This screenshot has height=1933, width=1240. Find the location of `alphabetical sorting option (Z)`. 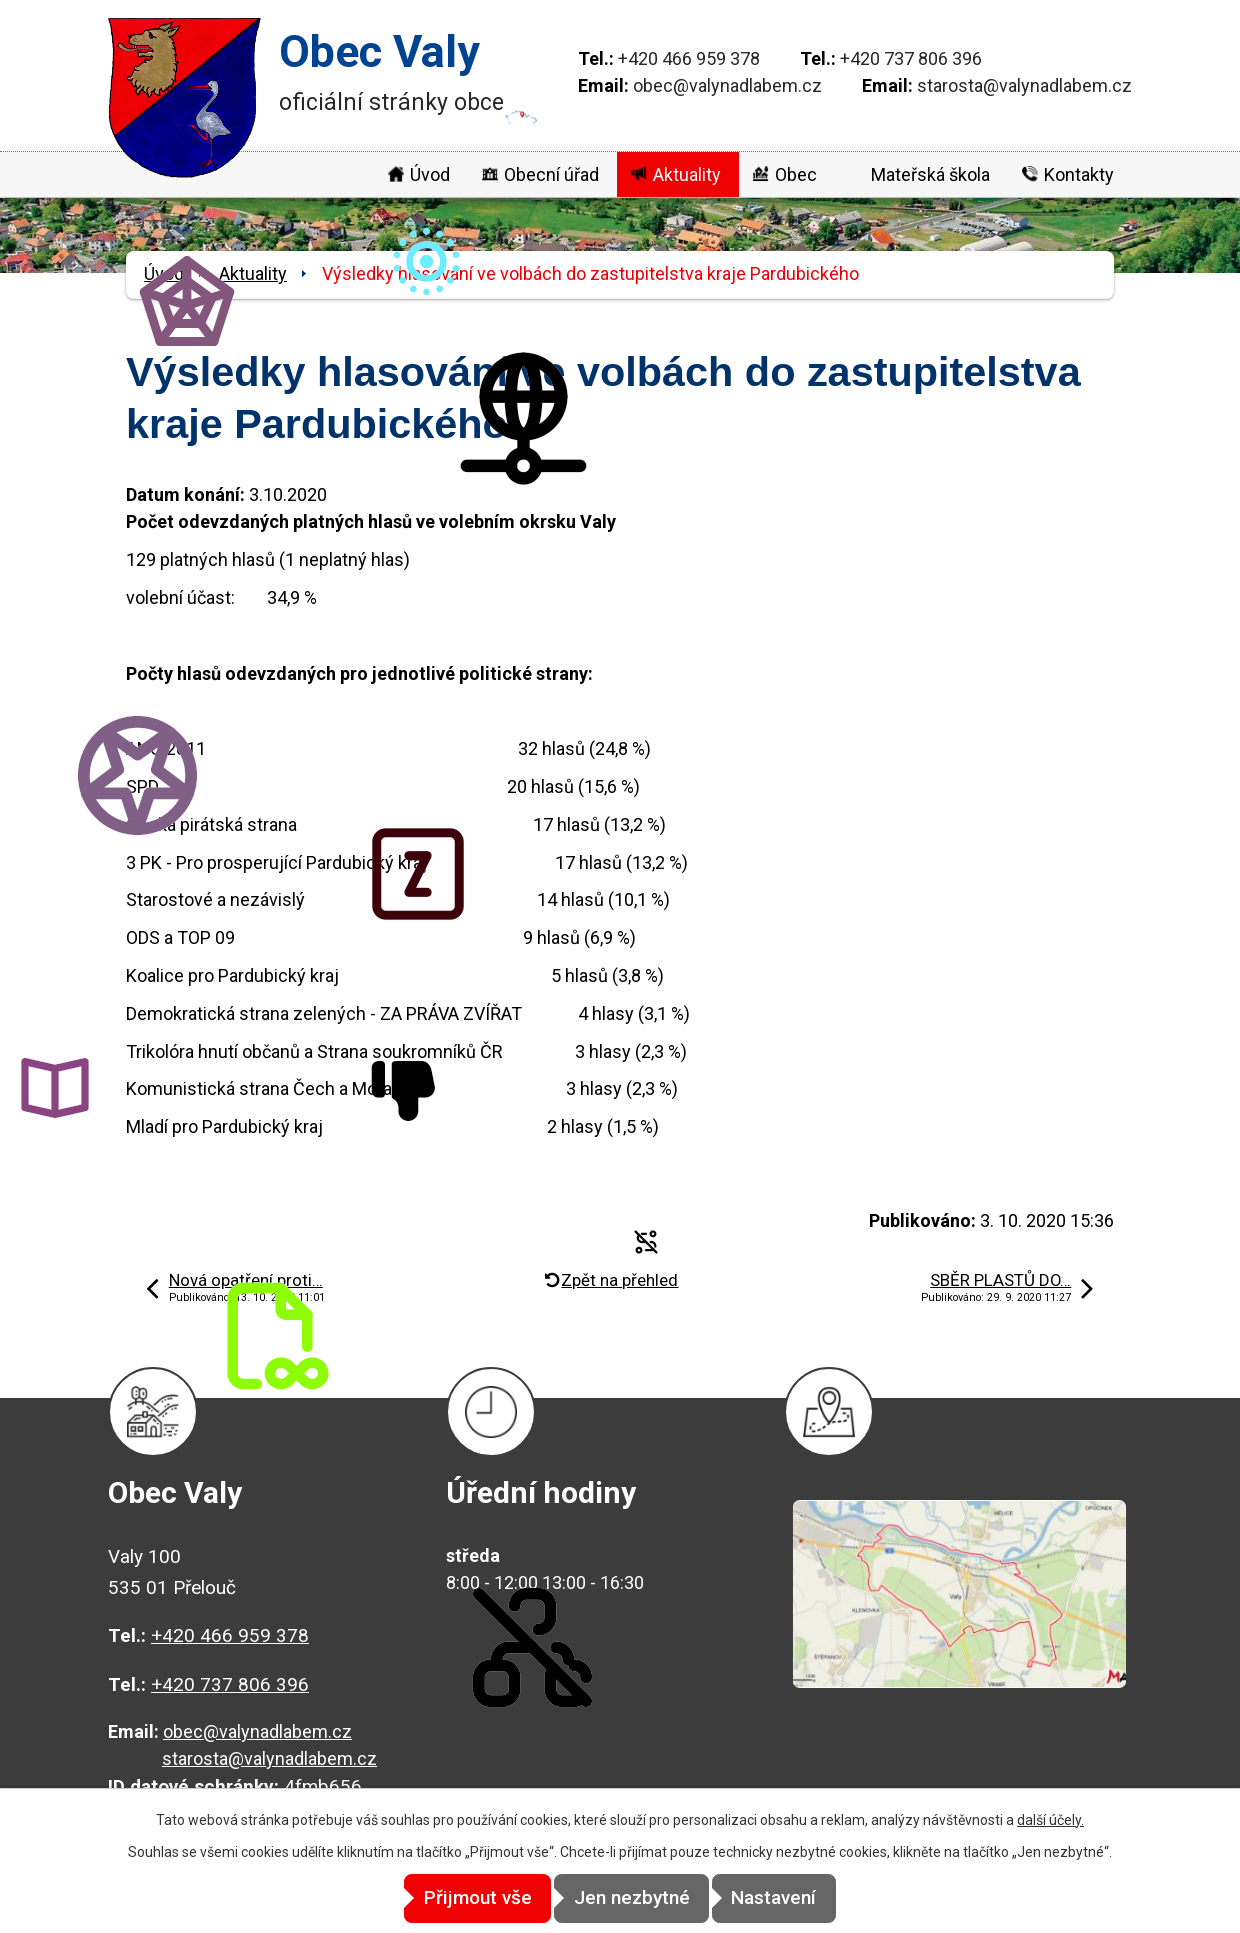

alphabetical sorting option (Z) is located at coordinates (418, 874).